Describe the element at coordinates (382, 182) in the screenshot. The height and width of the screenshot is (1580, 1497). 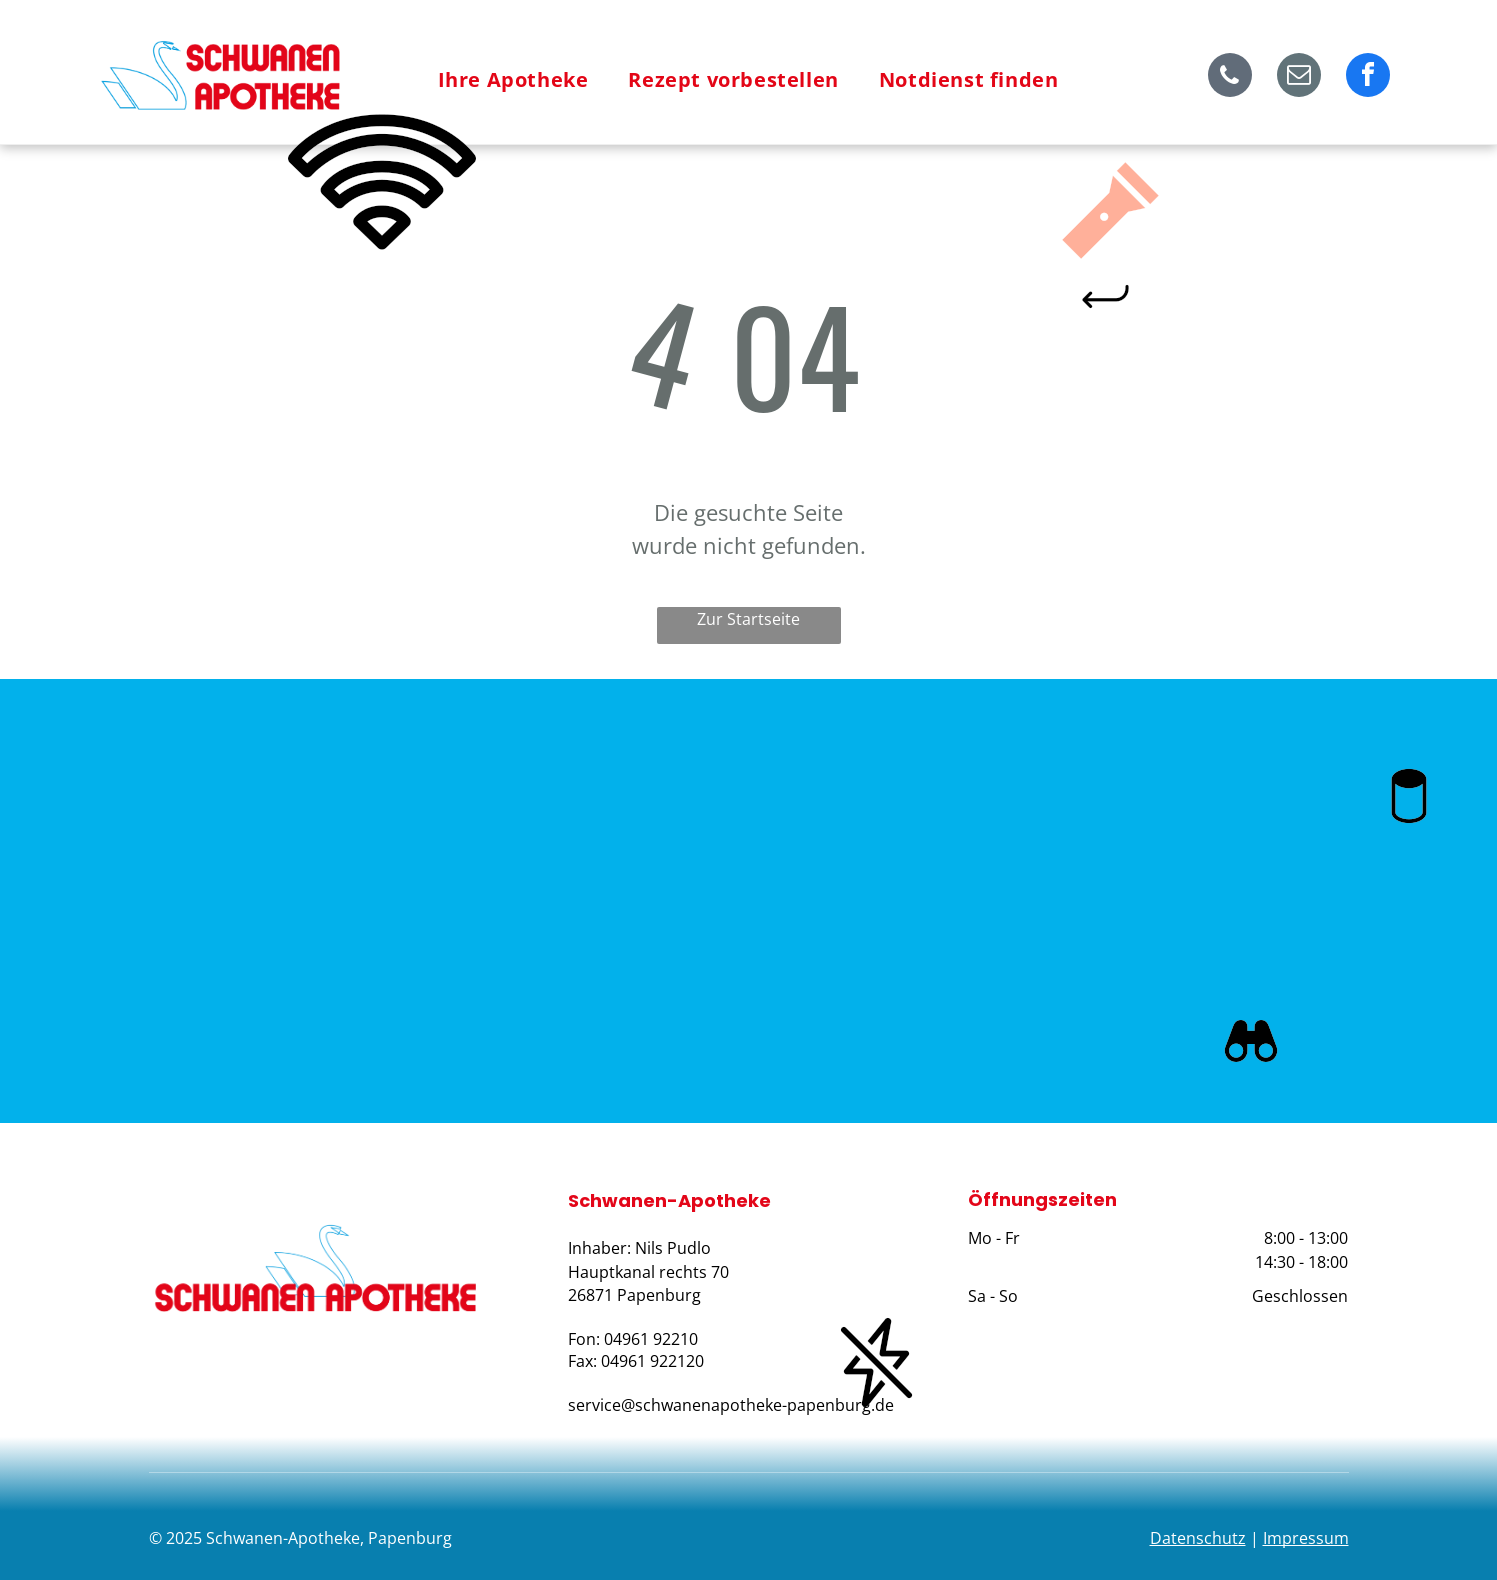
I see `indicates wireless network connection status` at that location.